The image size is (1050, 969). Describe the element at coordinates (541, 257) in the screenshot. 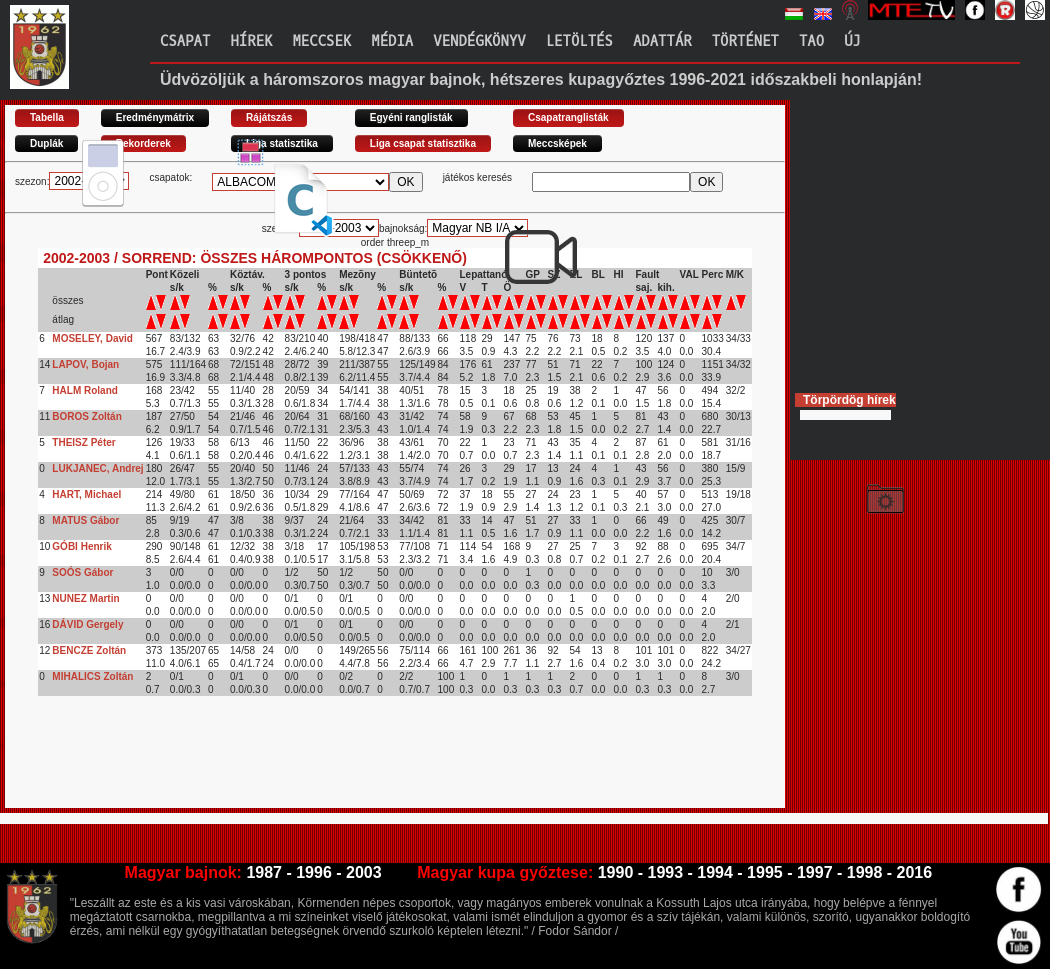

I see `start a video call` at that location.